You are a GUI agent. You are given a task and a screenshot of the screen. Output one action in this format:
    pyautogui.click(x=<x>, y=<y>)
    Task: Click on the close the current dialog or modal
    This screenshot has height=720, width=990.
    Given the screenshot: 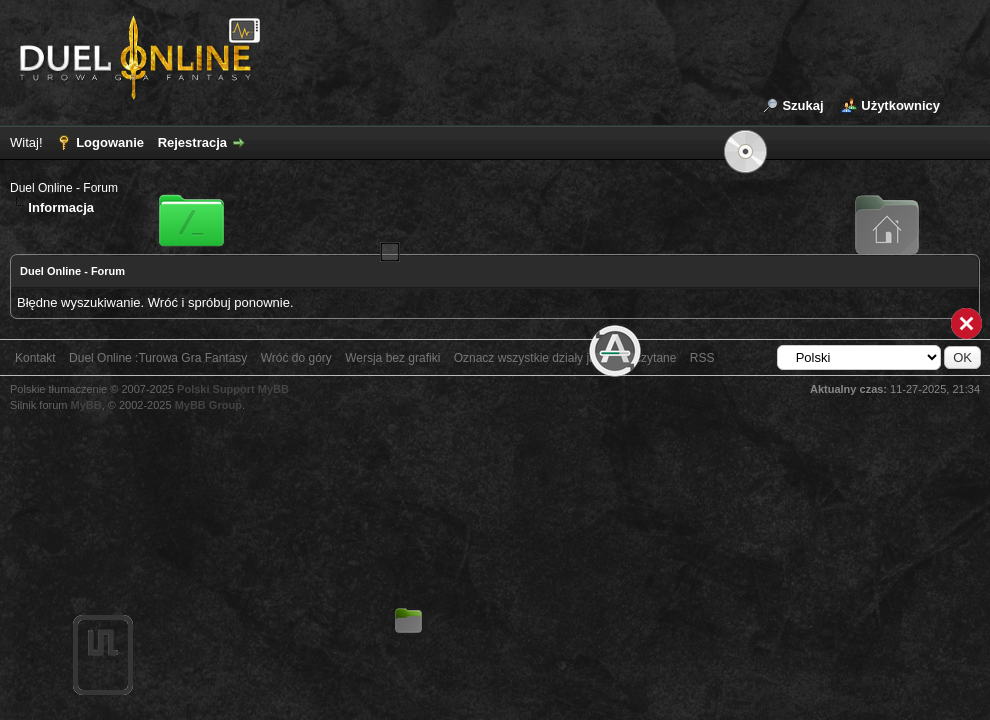 What is the action you would take?
    pyautogui.click(x=966, y=323)
    